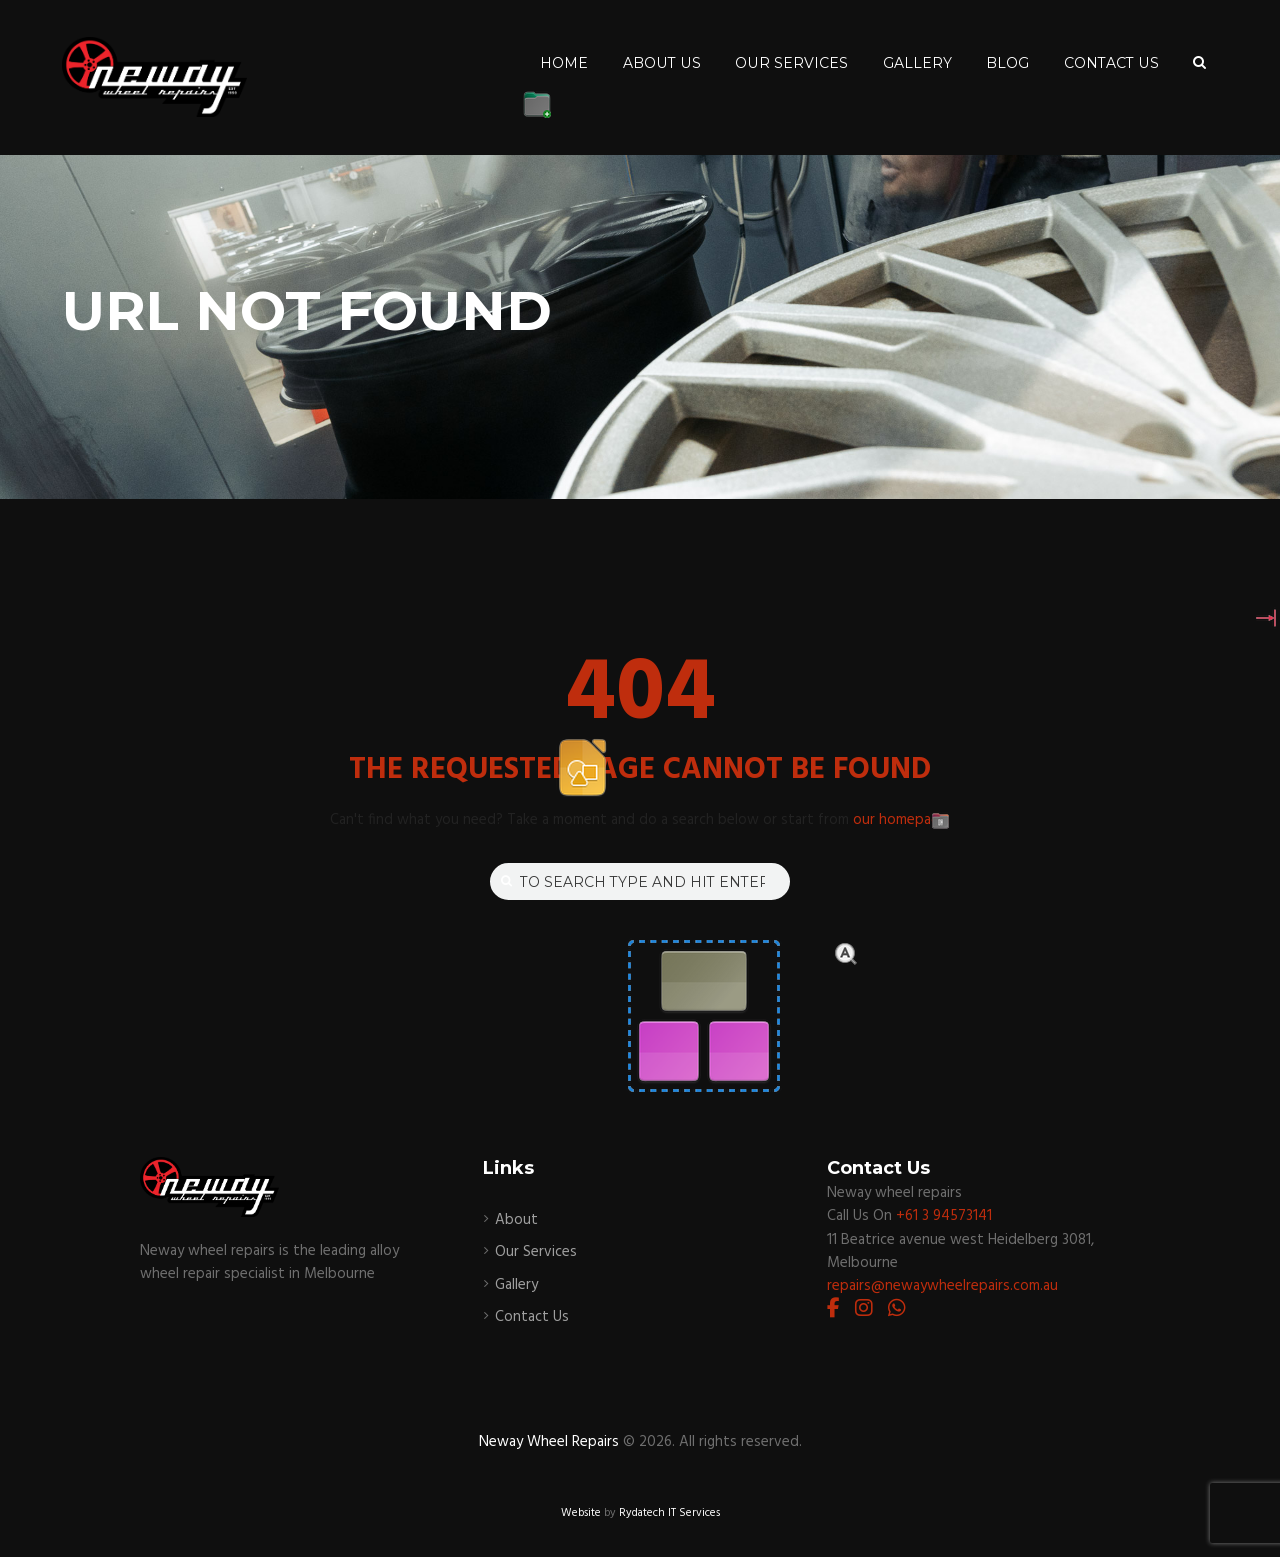 This screenshot has height=1557, width=1280. What do you see at coordinates (582, 767) in the screenshot?
I see `open libreoffice draw application` at bounding box center [582, 767].